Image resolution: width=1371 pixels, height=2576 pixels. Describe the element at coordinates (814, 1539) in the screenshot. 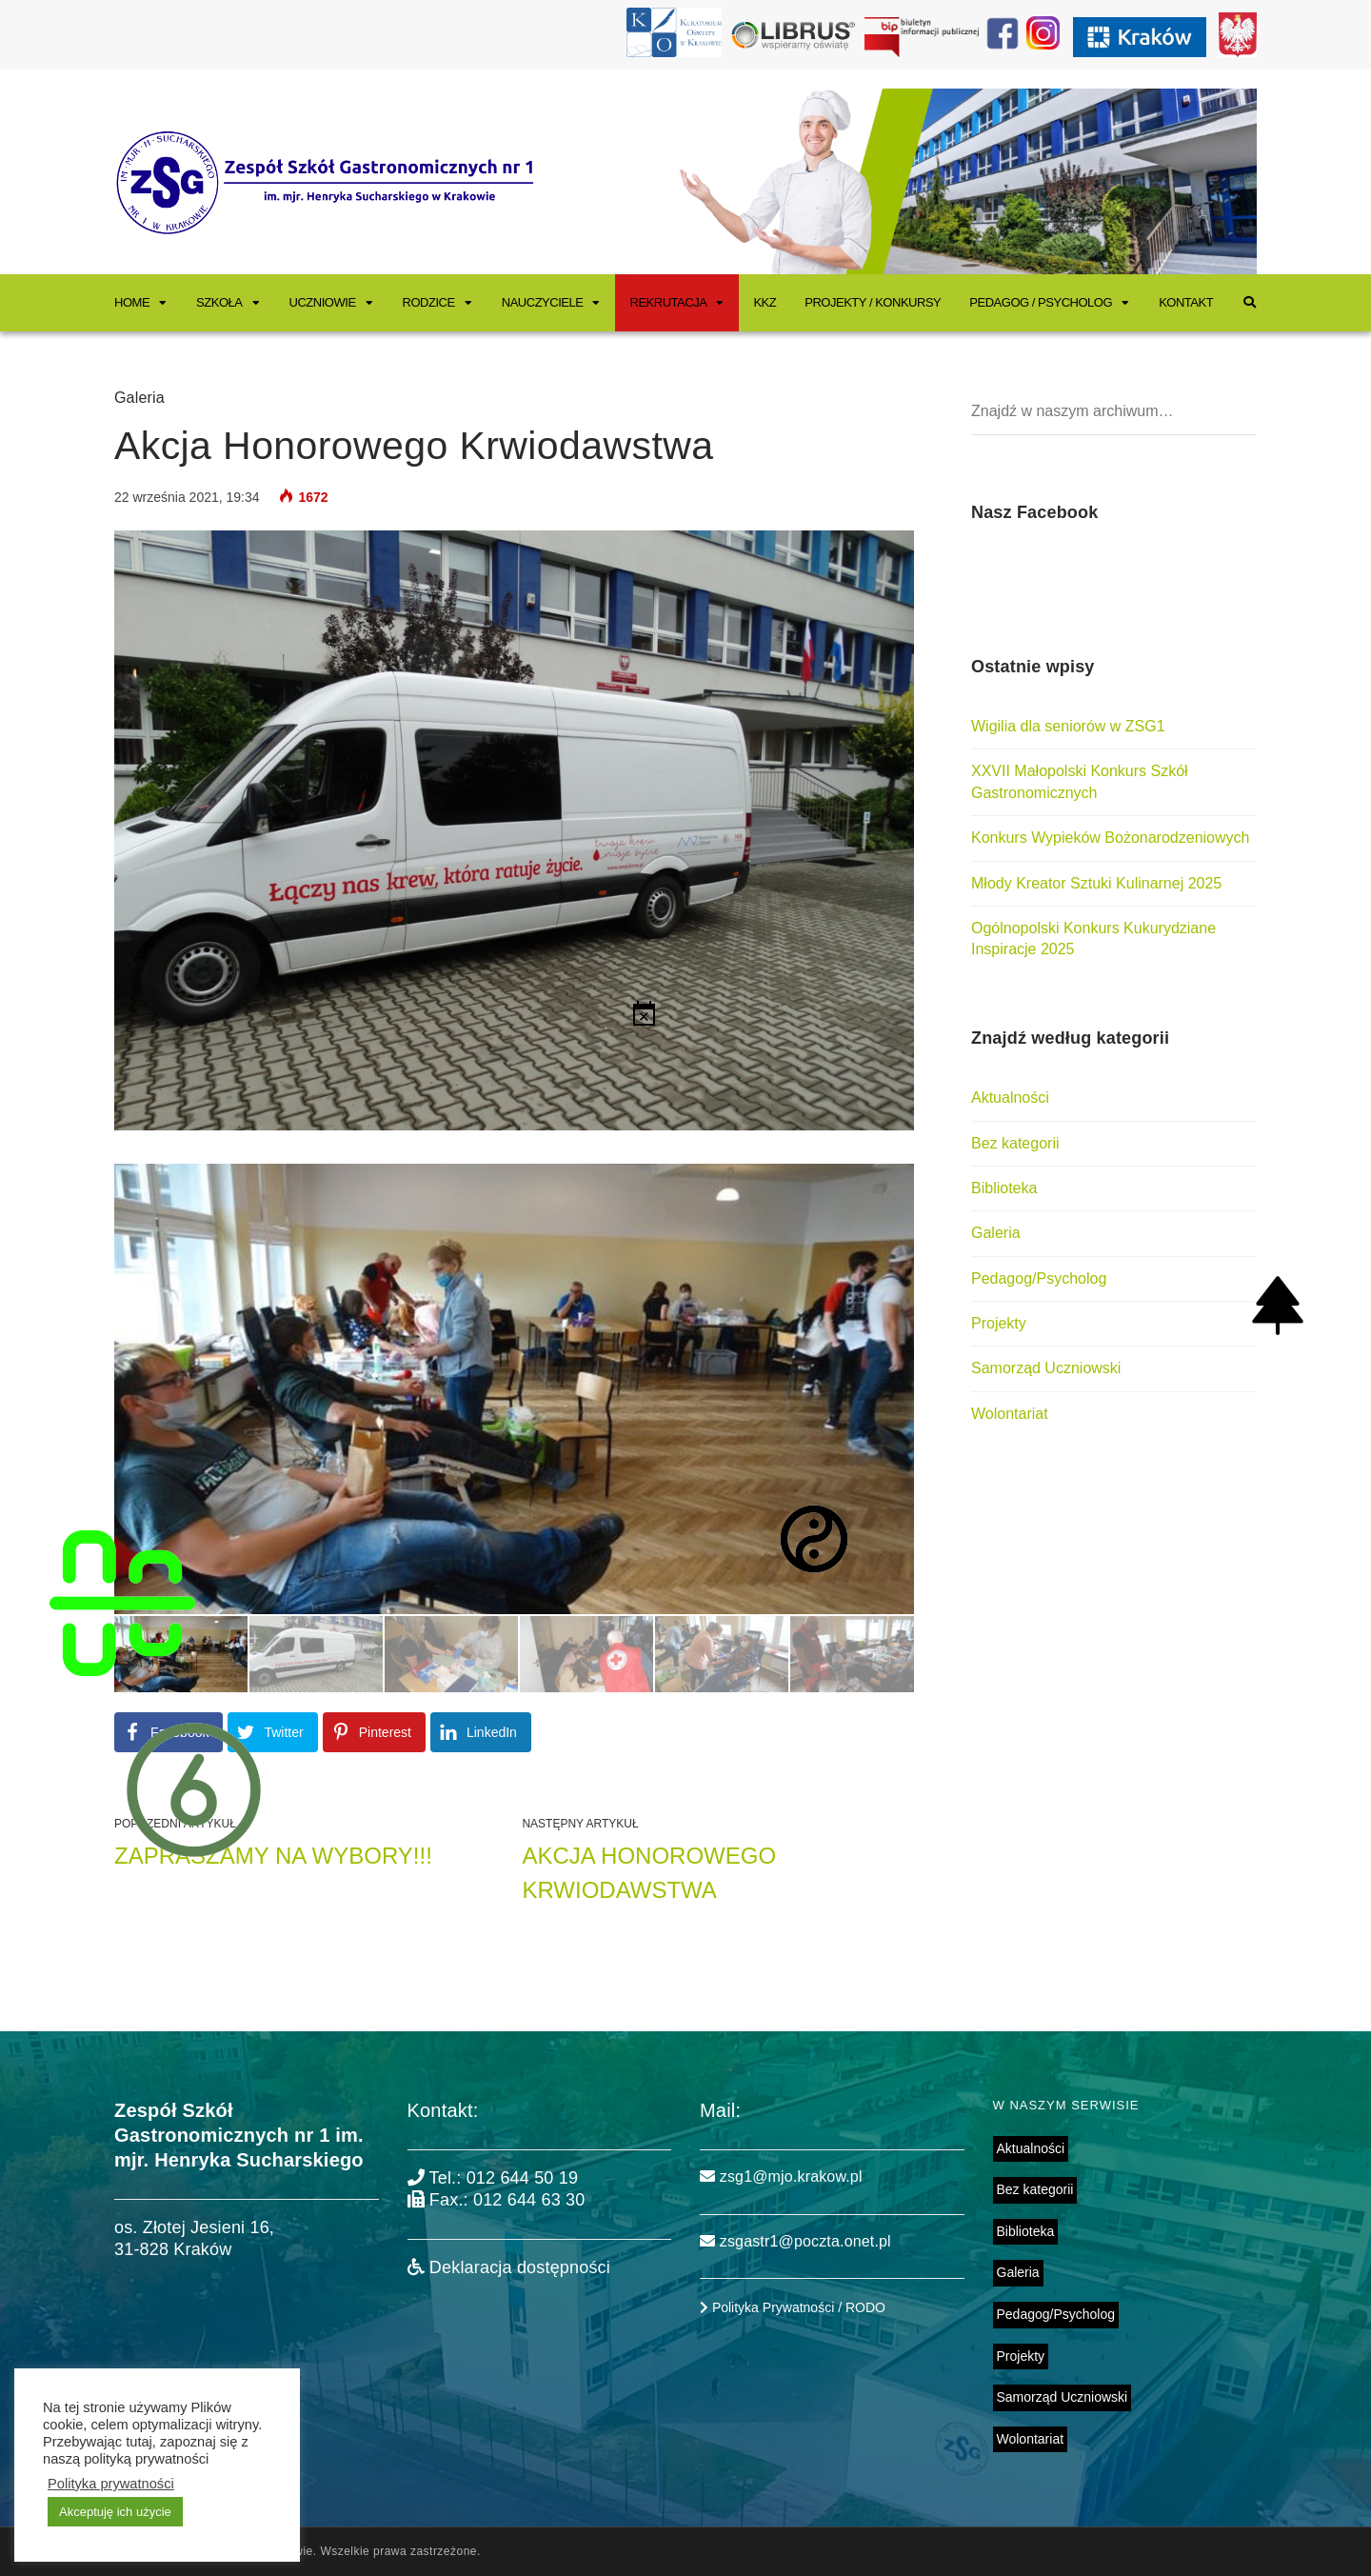

I see `toggle balance or harmony mode` at that location.